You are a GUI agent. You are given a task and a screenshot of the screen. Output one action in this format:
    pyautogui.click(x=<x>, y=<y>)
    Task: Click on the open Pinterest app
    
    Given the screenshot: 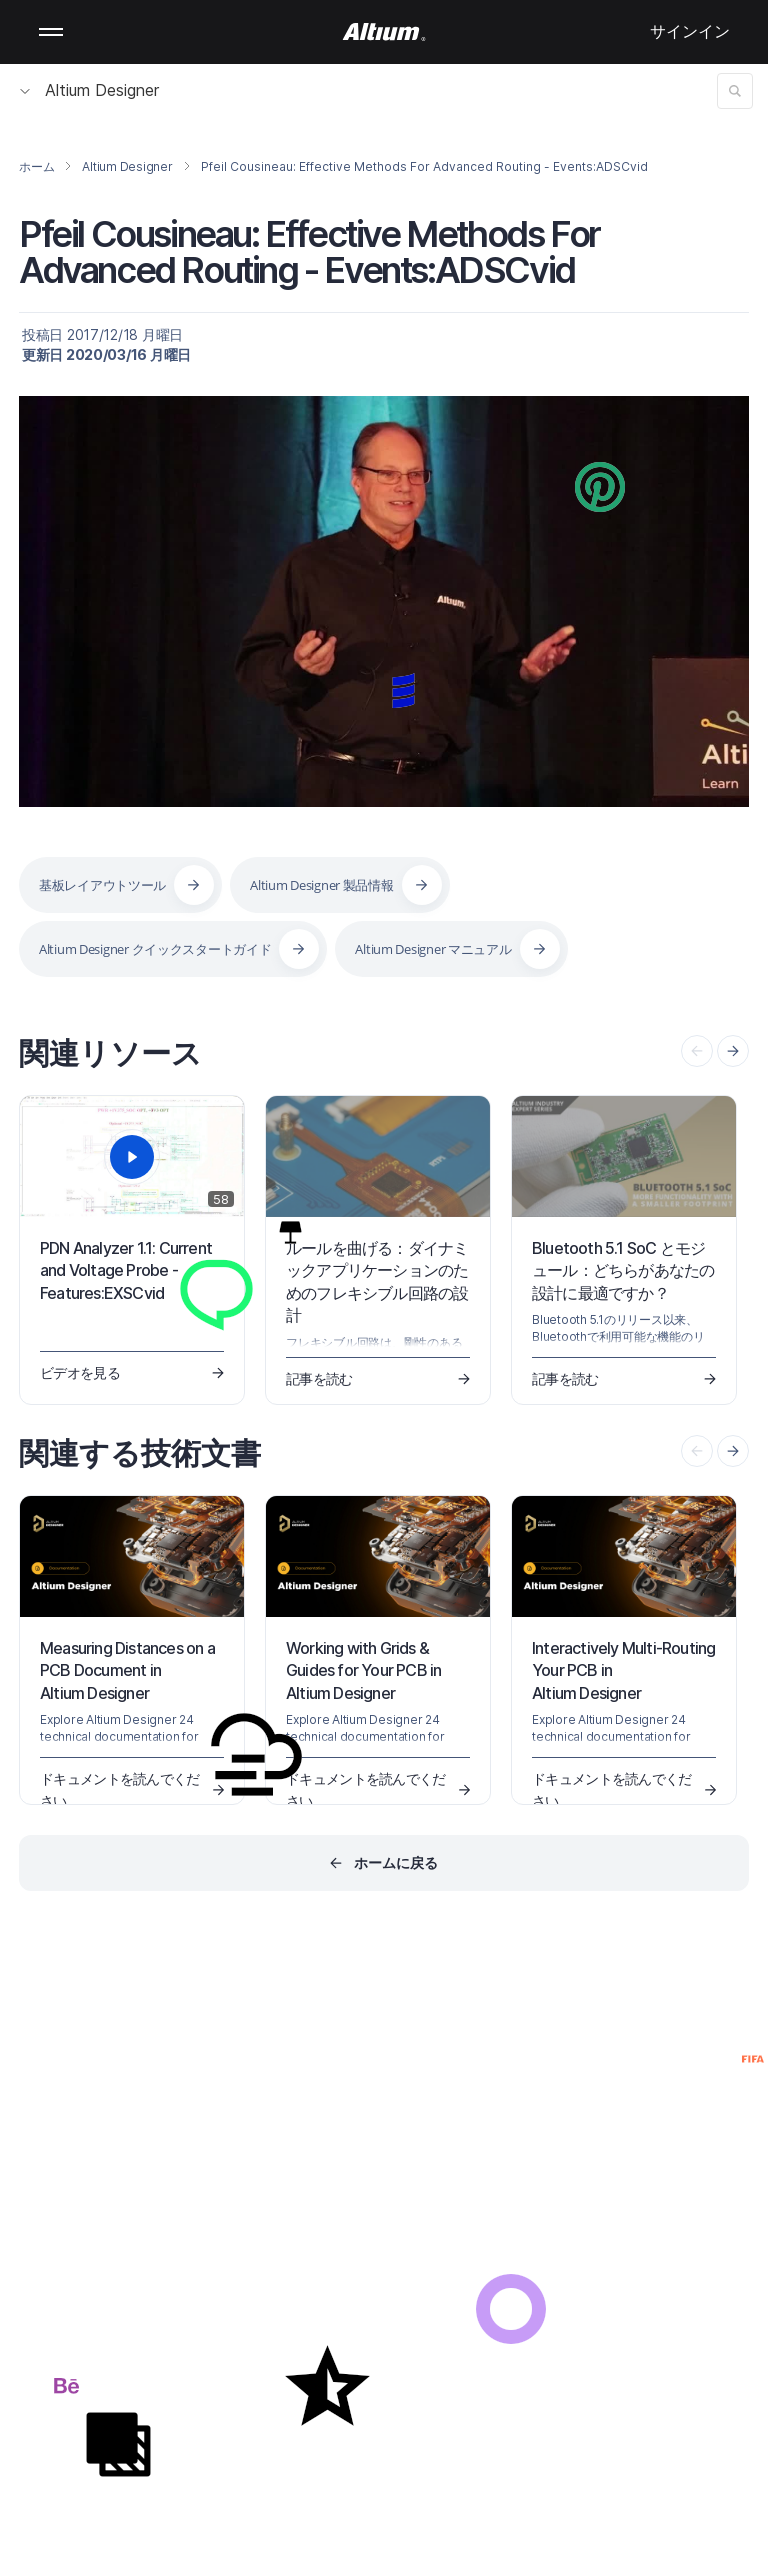 What is the action you would take?
    pyautogui.click(x=600, y=487)
    